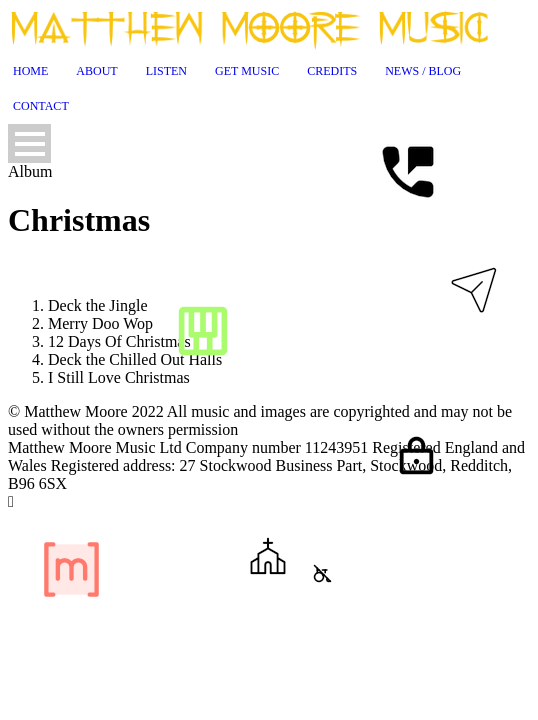 The height and width of the screenshot is (720, 538). What do you see at coordinates (408, 172) in the screenshot?
I see `access voicemail or phone messages` at bounding box center [408, 172].